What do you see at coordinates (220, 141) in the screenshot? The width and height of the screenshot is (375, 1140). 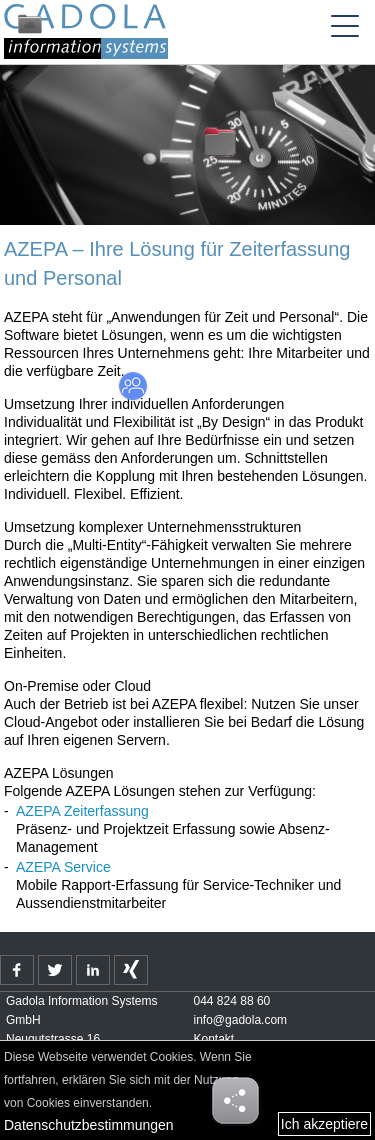 I see `open folder to view contents` at bounding box center [220, 141].